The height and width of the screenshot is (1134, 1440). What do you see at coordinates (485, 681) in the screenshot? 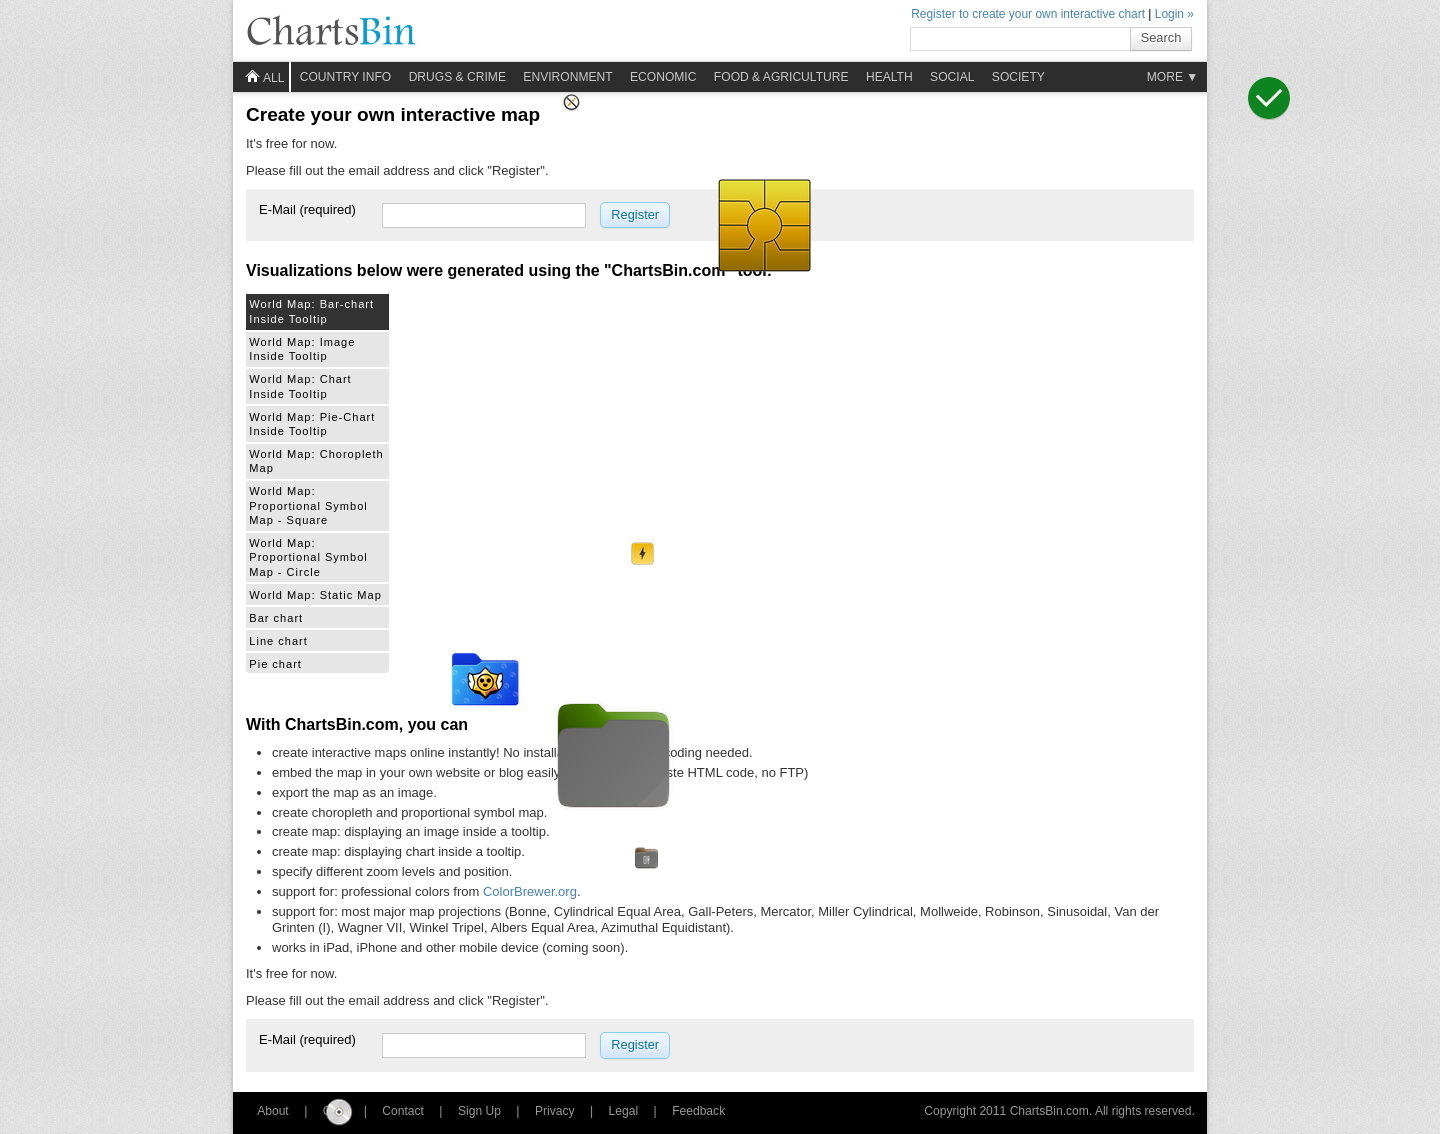
I see `open brawl stars game files folder` at bounding box center [485, 681].